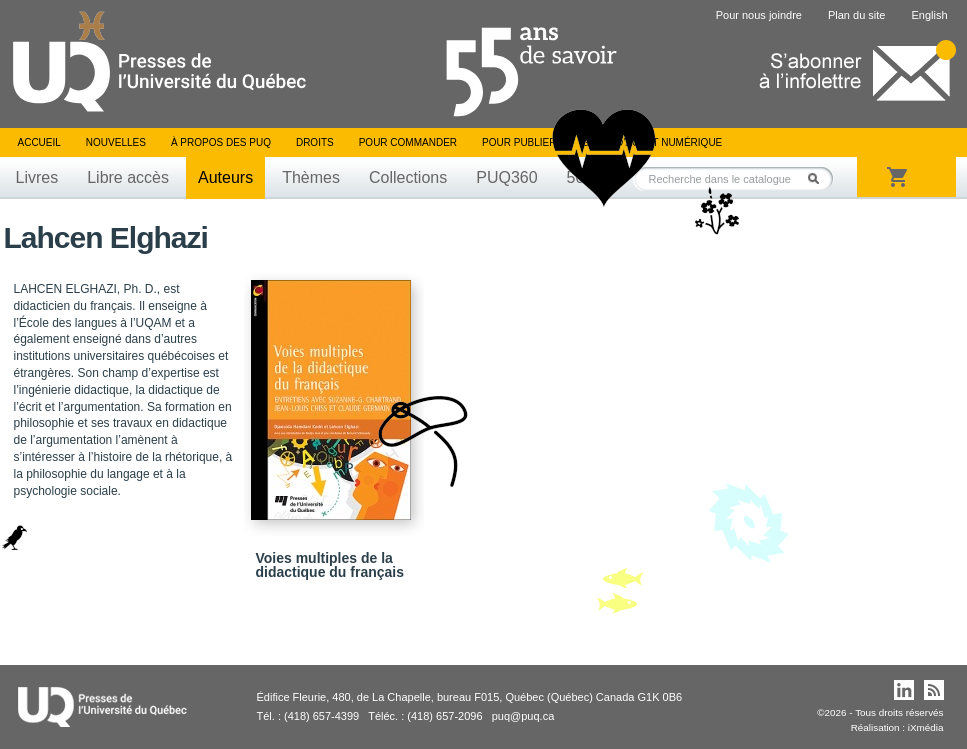  I want to click on flax plant icon for crafting or farming games, so click(717, 210).